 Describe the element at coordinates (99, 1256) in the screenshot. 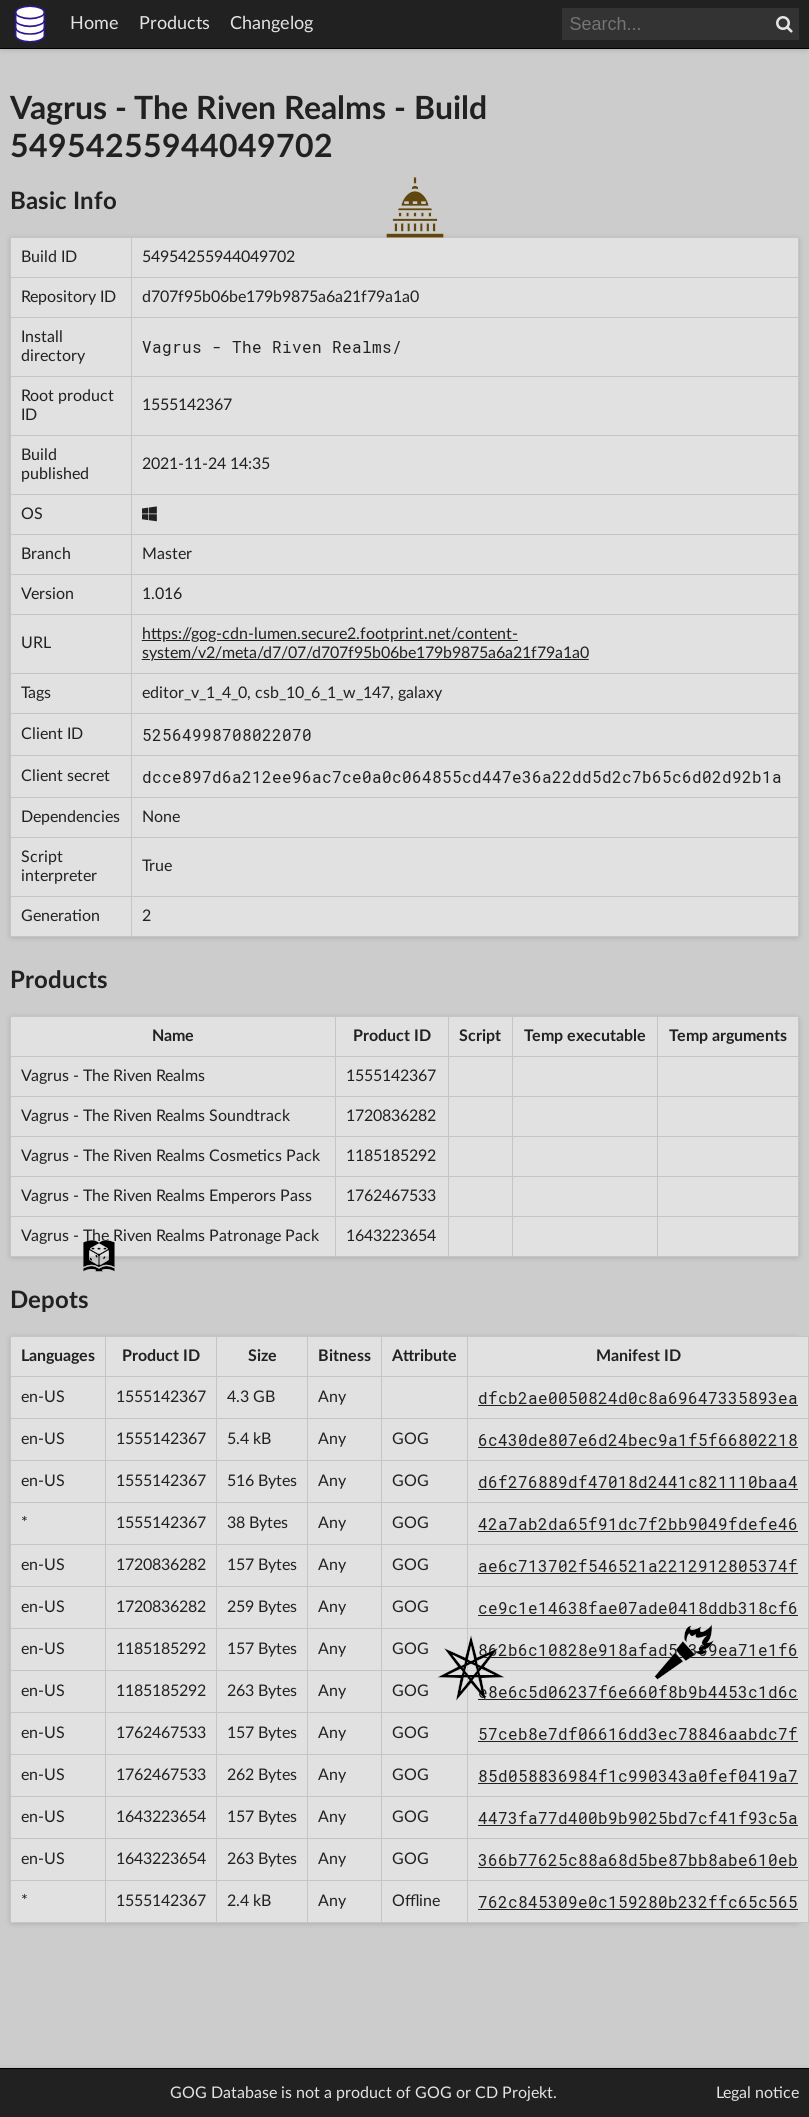

I see `view game rules and instructions` at that location.